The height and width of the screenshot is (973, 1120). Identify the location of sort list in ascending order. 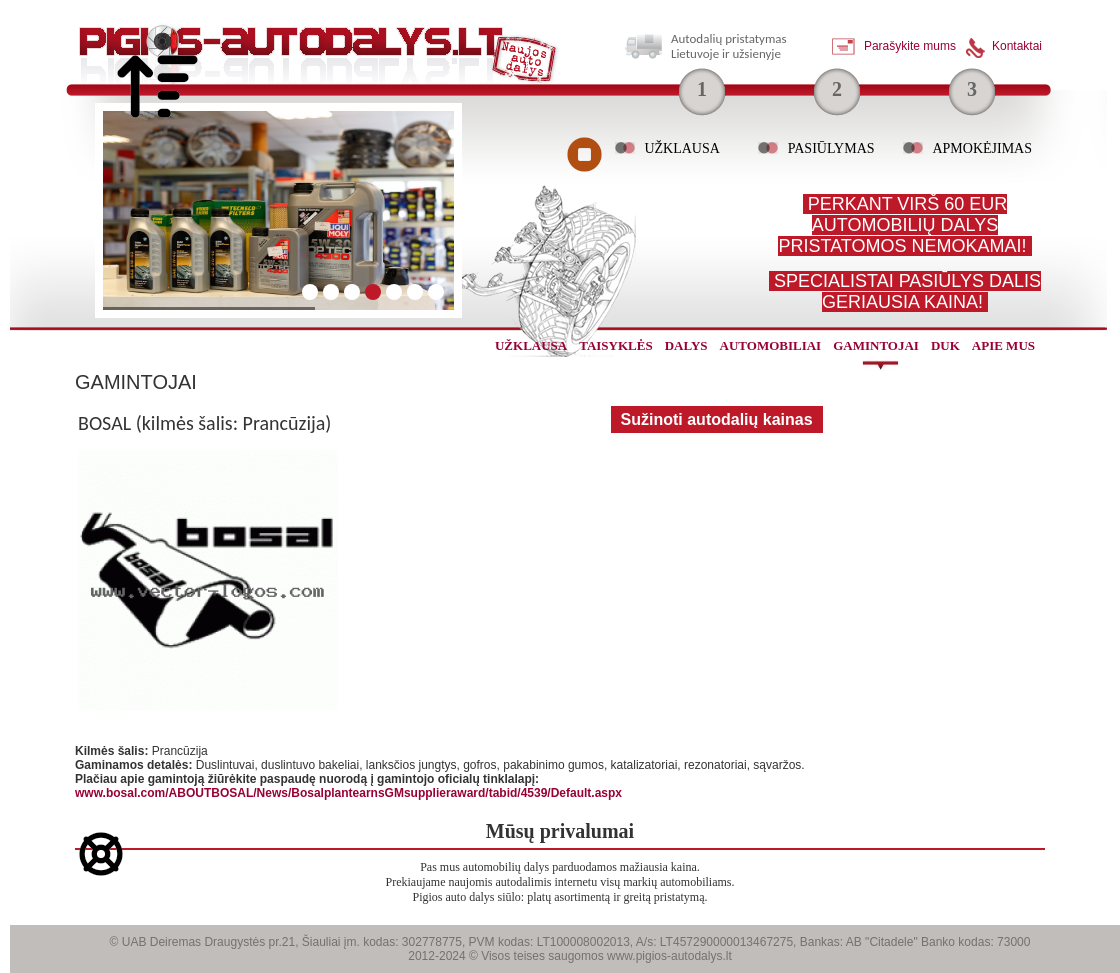
(157, 86).